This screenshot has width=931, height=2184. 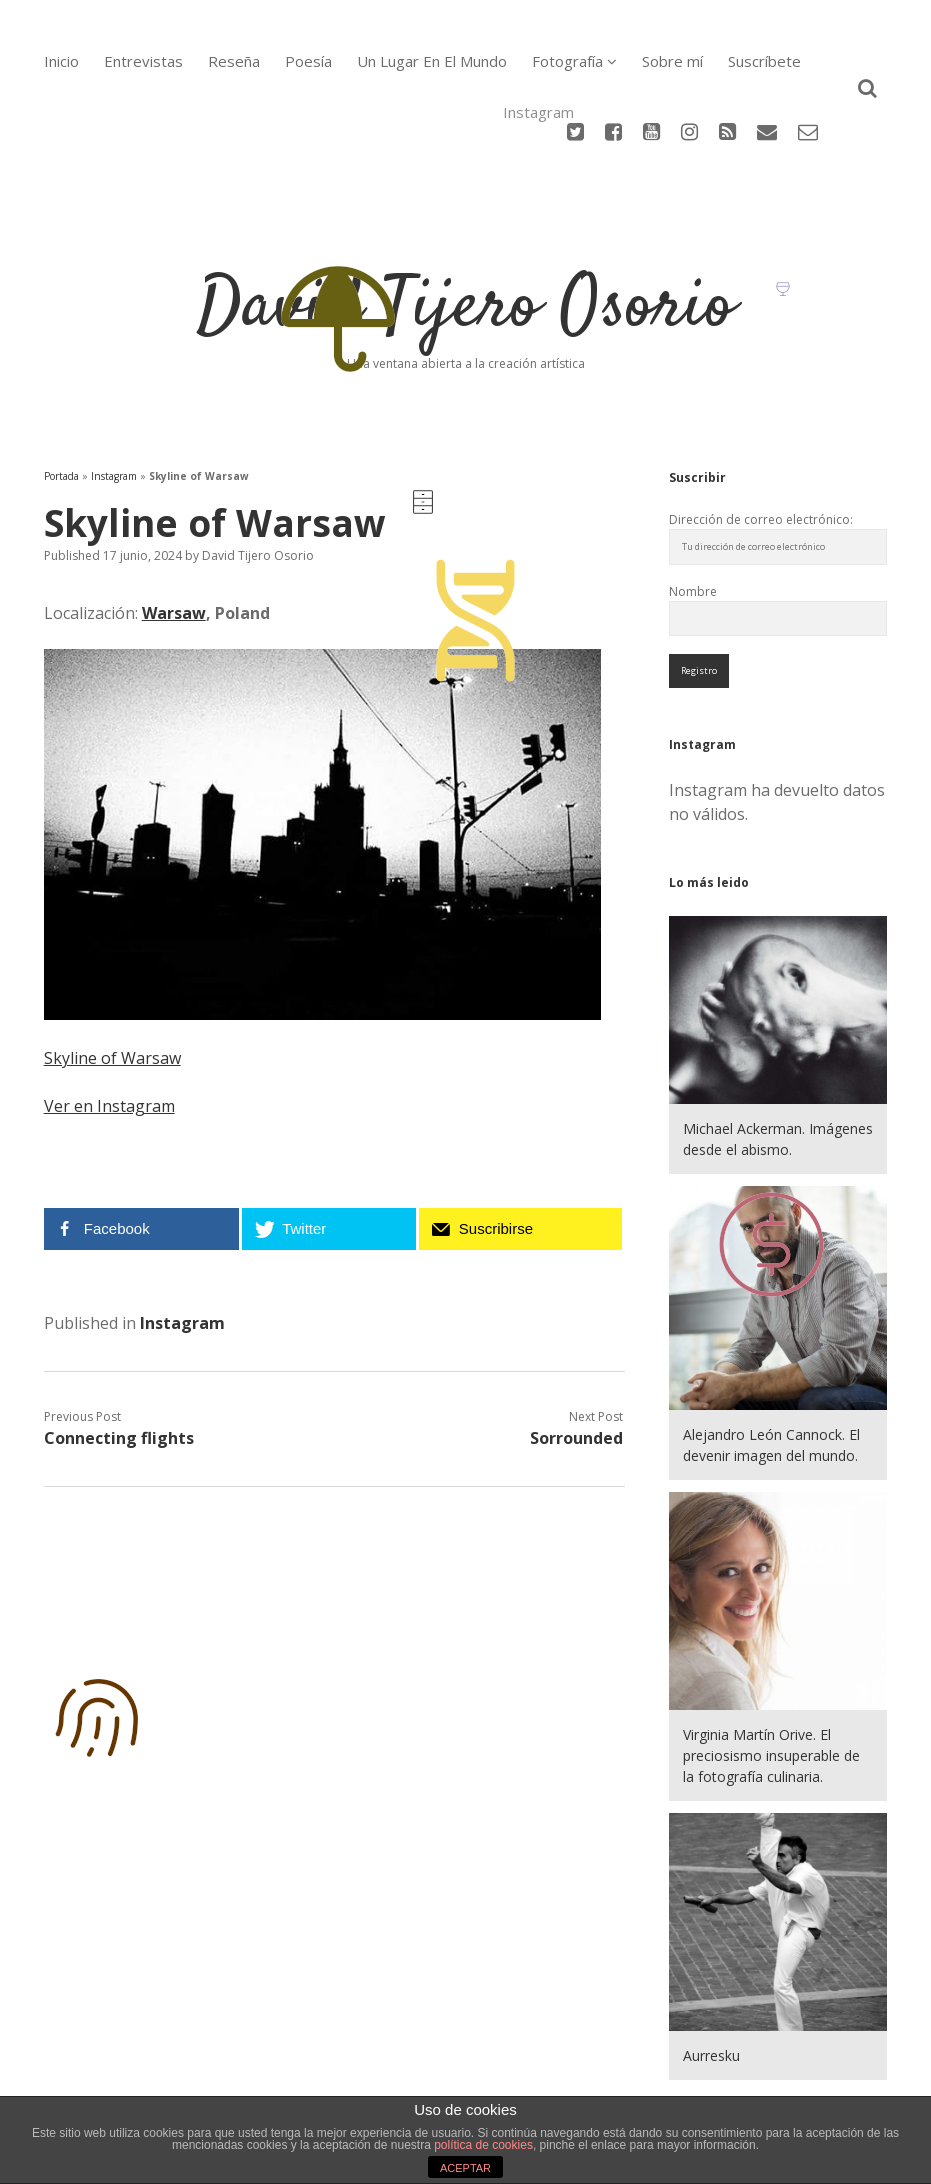 What do you see at coordinates (475, 620) in the screenshot?
I see `access genetic or biological information` at bounding box center [475, 620].